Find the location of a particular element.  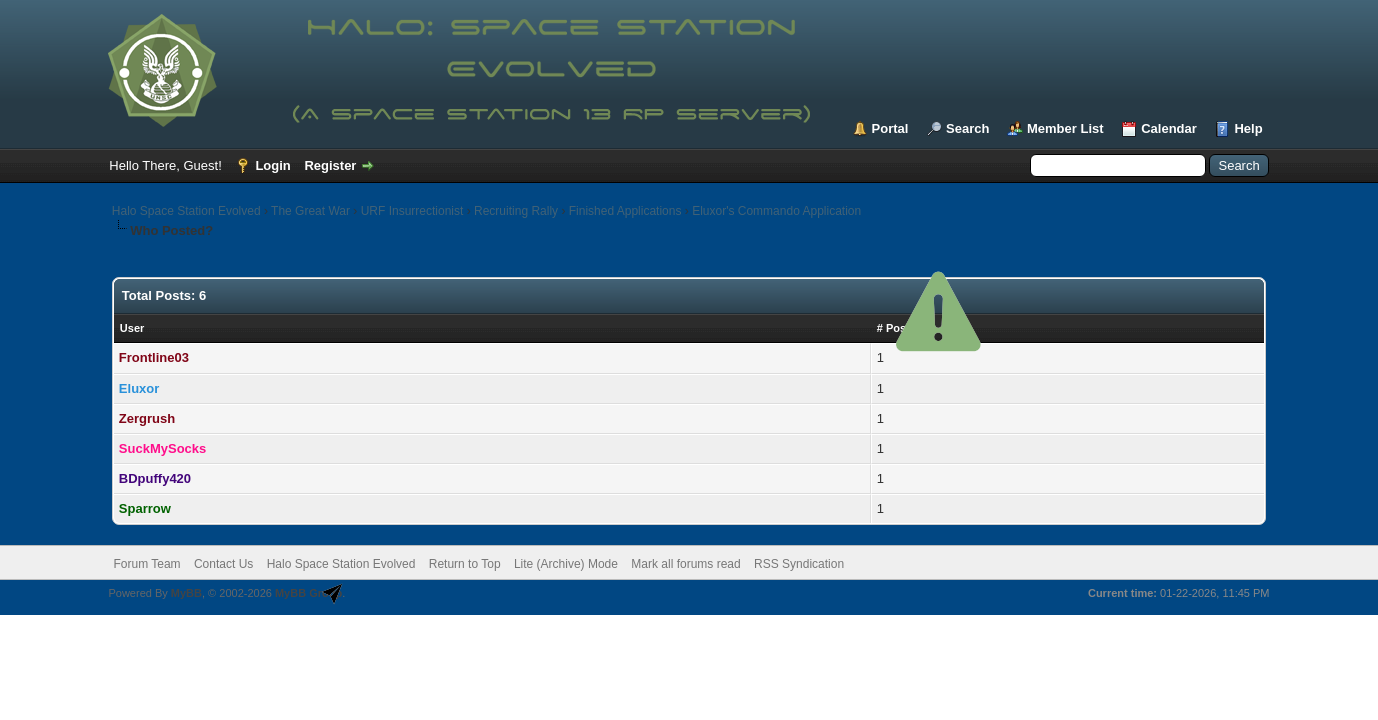

send a message is located at coordinates (332, 594).